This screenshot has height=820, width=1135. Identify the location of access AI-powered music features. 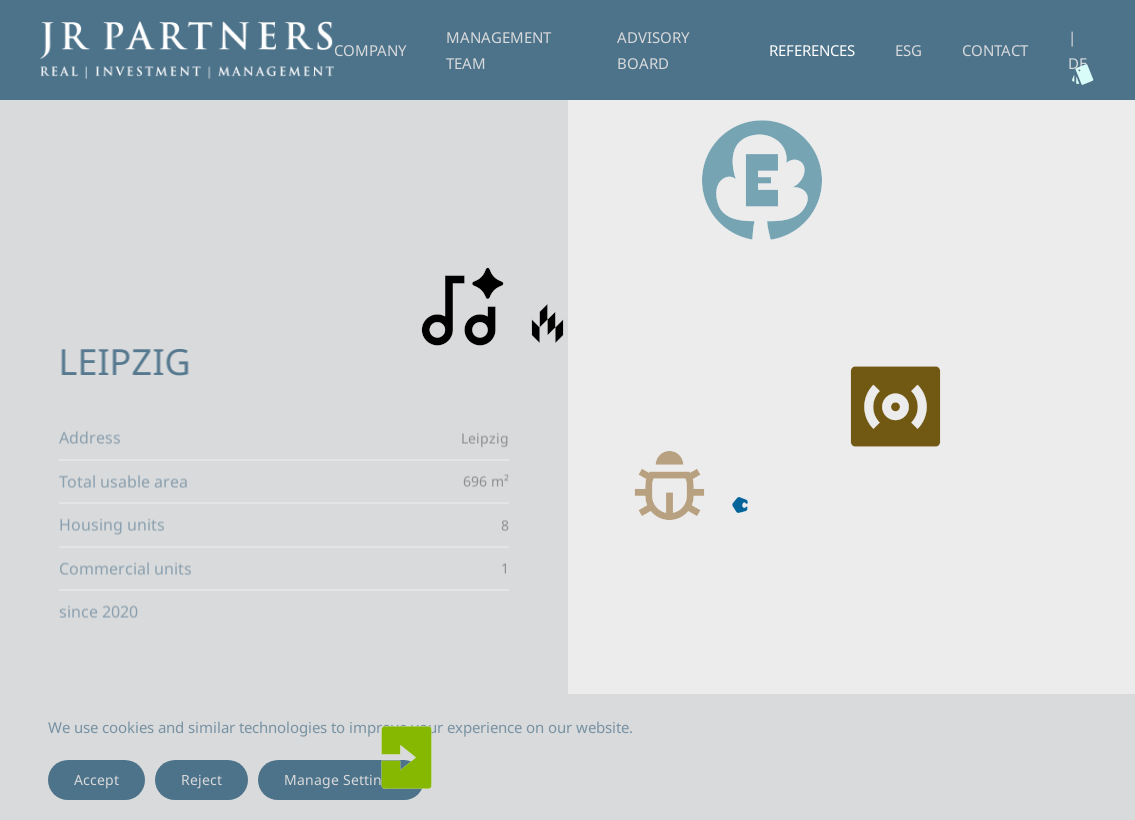
(464, 310).